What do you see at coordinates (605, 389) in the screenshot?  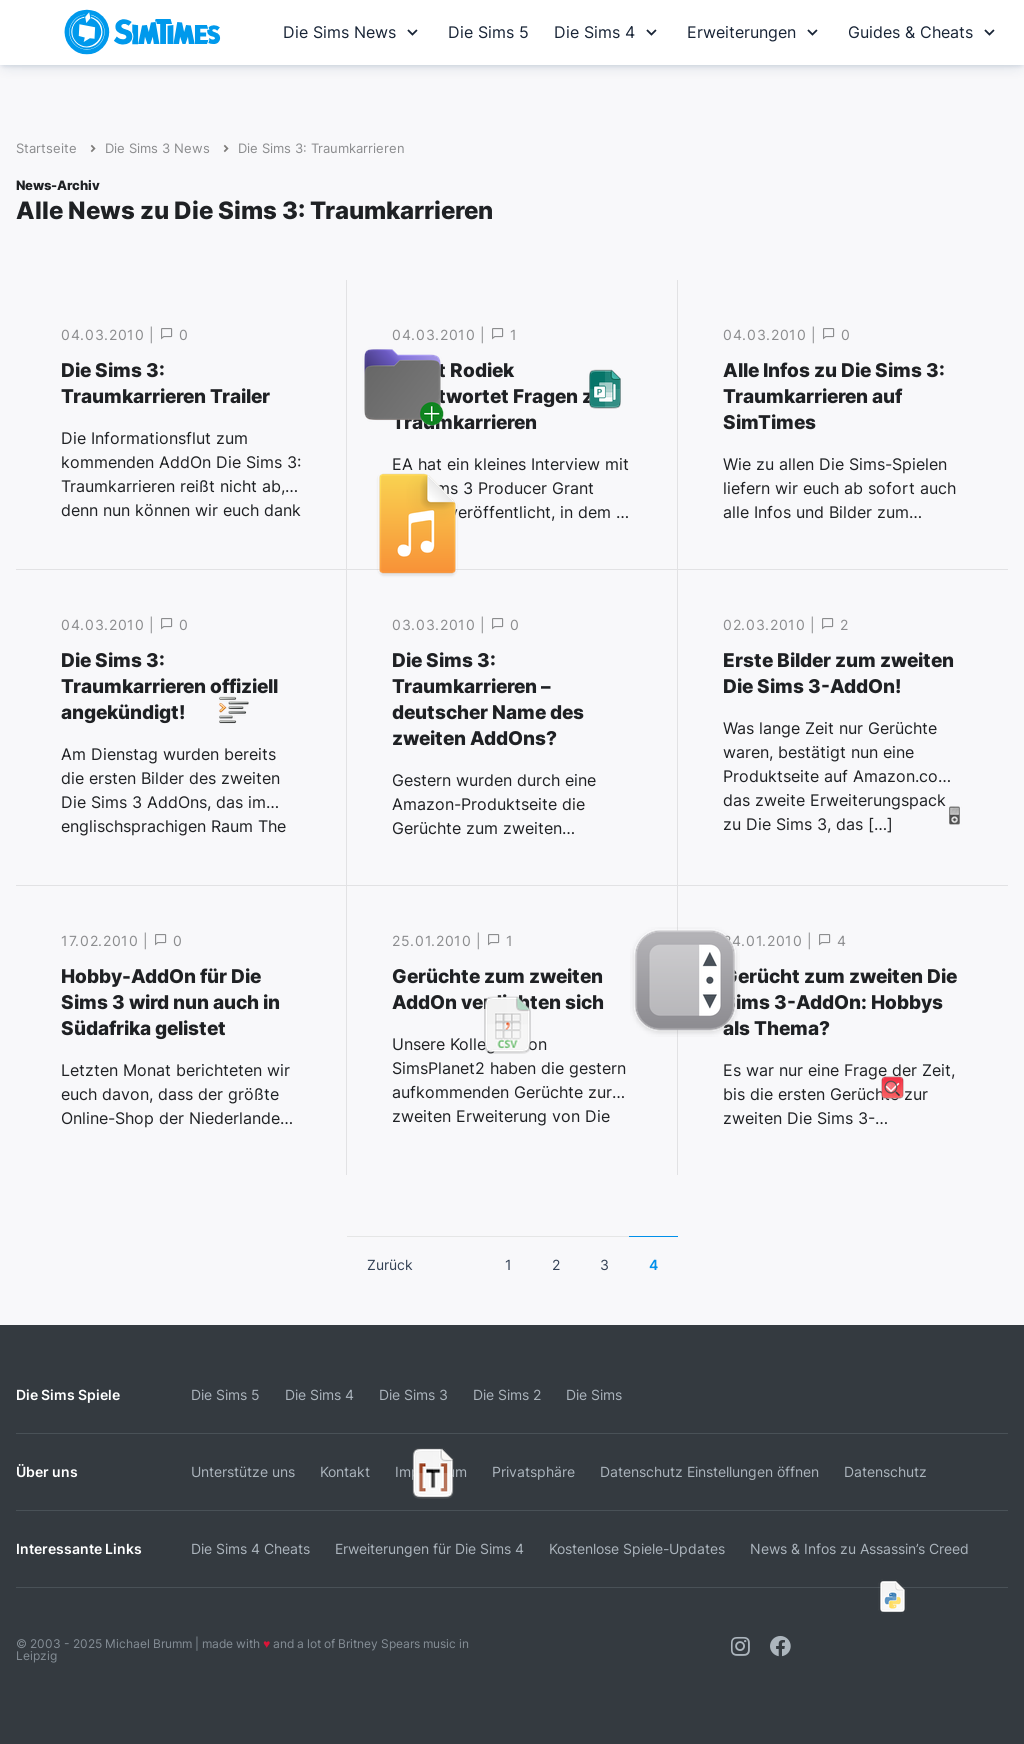 I see `microsoft publisher document file` at bounding box center [605, 389].